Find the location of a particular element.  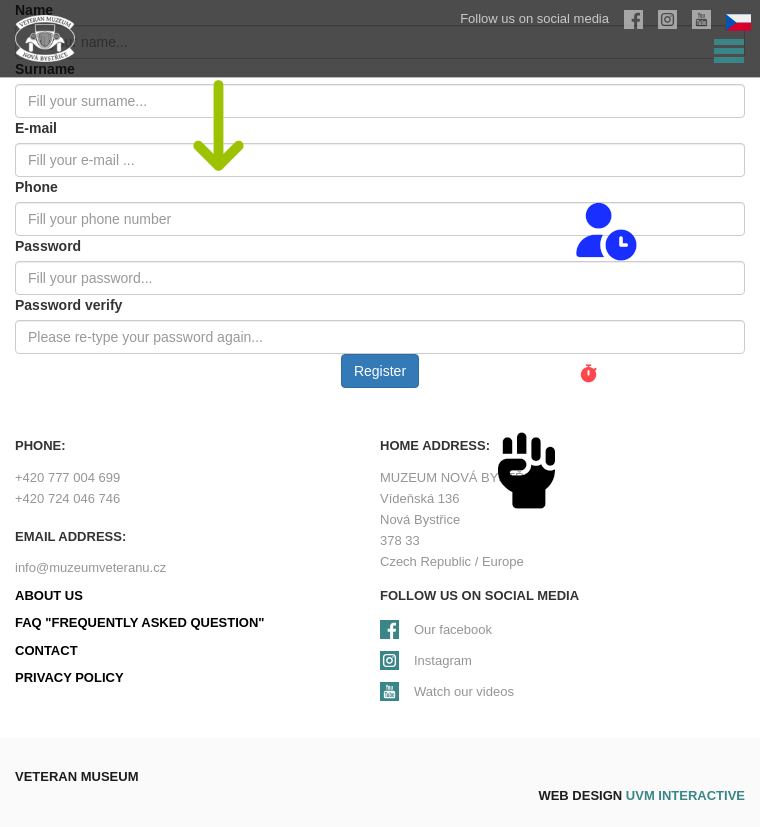

indicates solidarity or support is located at coordinates (526, 470).